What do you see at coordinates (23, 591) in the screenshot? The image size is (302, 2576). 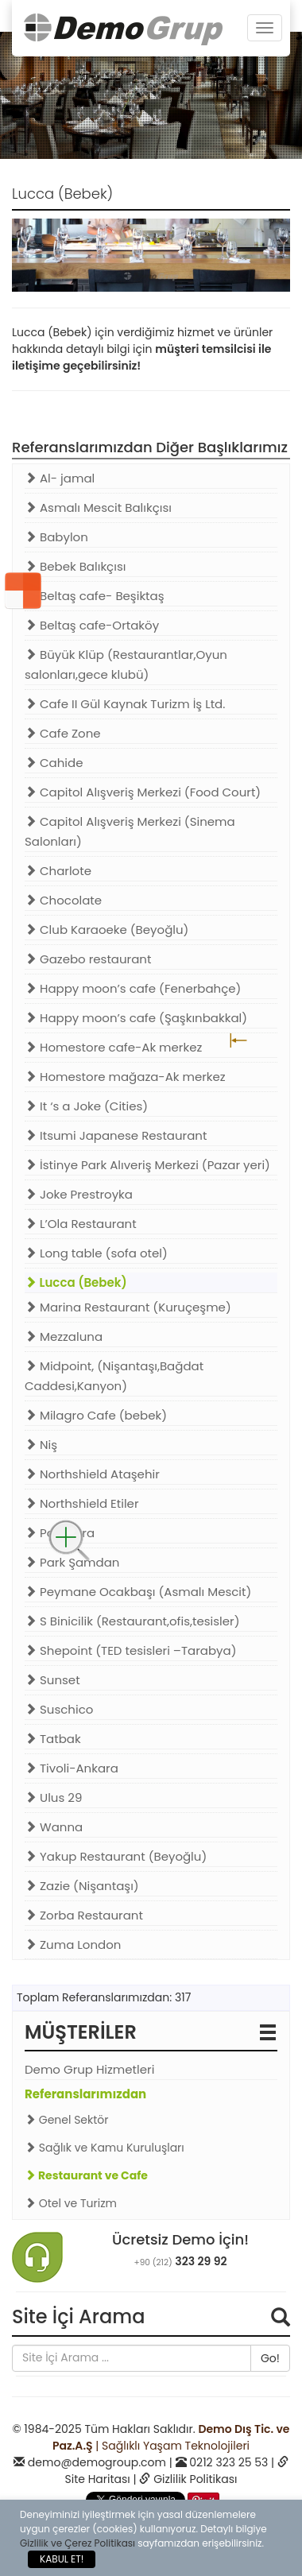 I see `switch to the bottom-left workspace` at bounding box center [23, 591].